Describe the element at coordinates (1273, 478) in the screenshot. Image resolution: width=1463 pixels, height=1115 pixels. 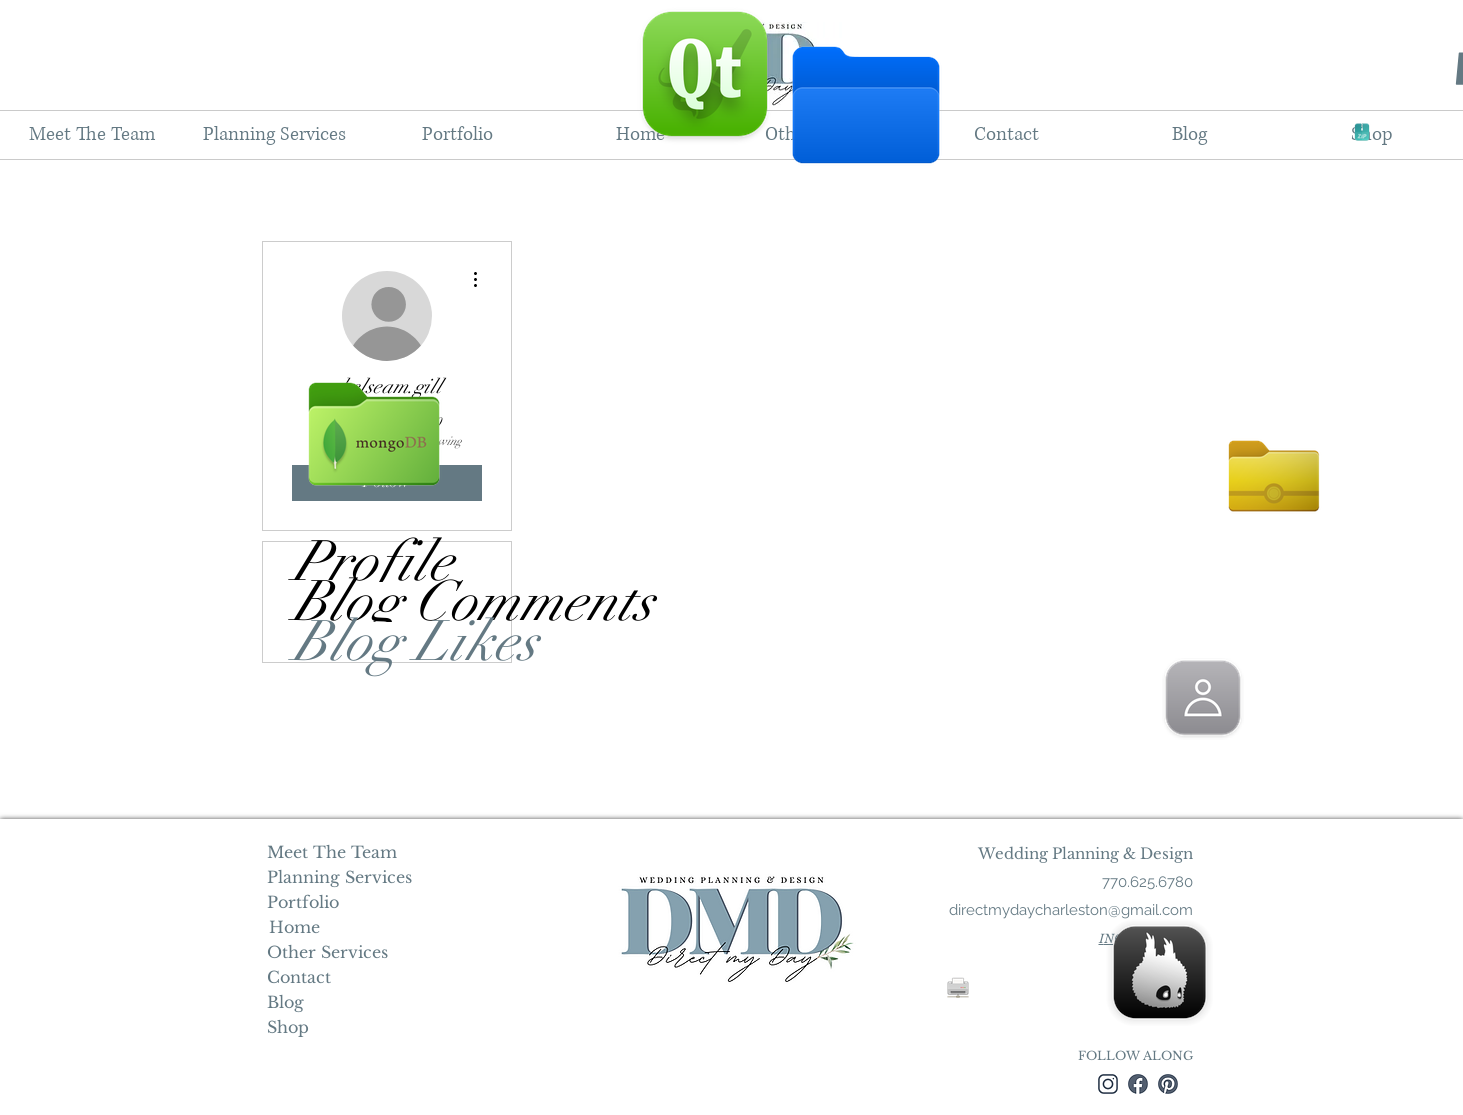
I see `folder for storing pokémon-related files or games` at that location.